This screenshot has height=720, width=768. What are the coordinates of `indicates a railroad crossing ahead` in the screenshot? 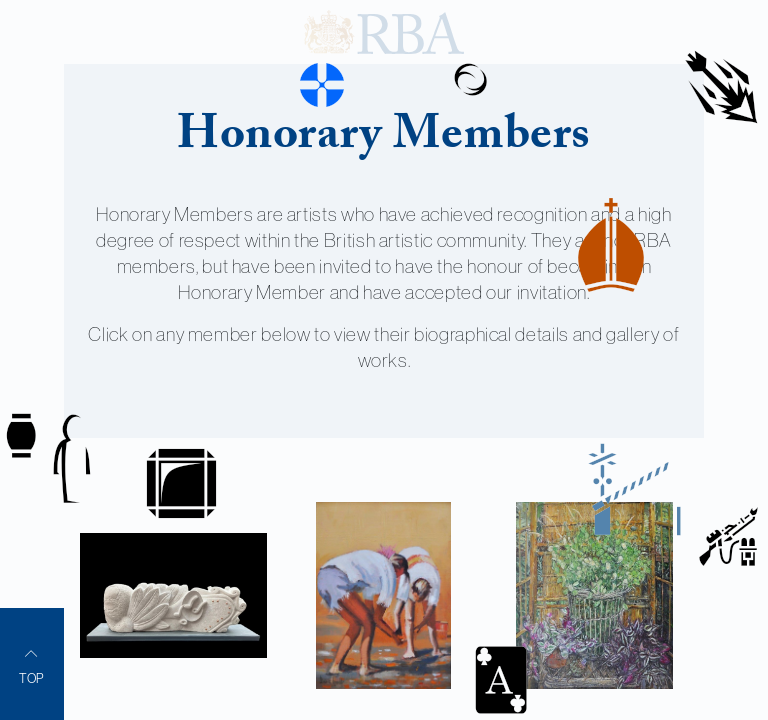 It's located at (634, 489).